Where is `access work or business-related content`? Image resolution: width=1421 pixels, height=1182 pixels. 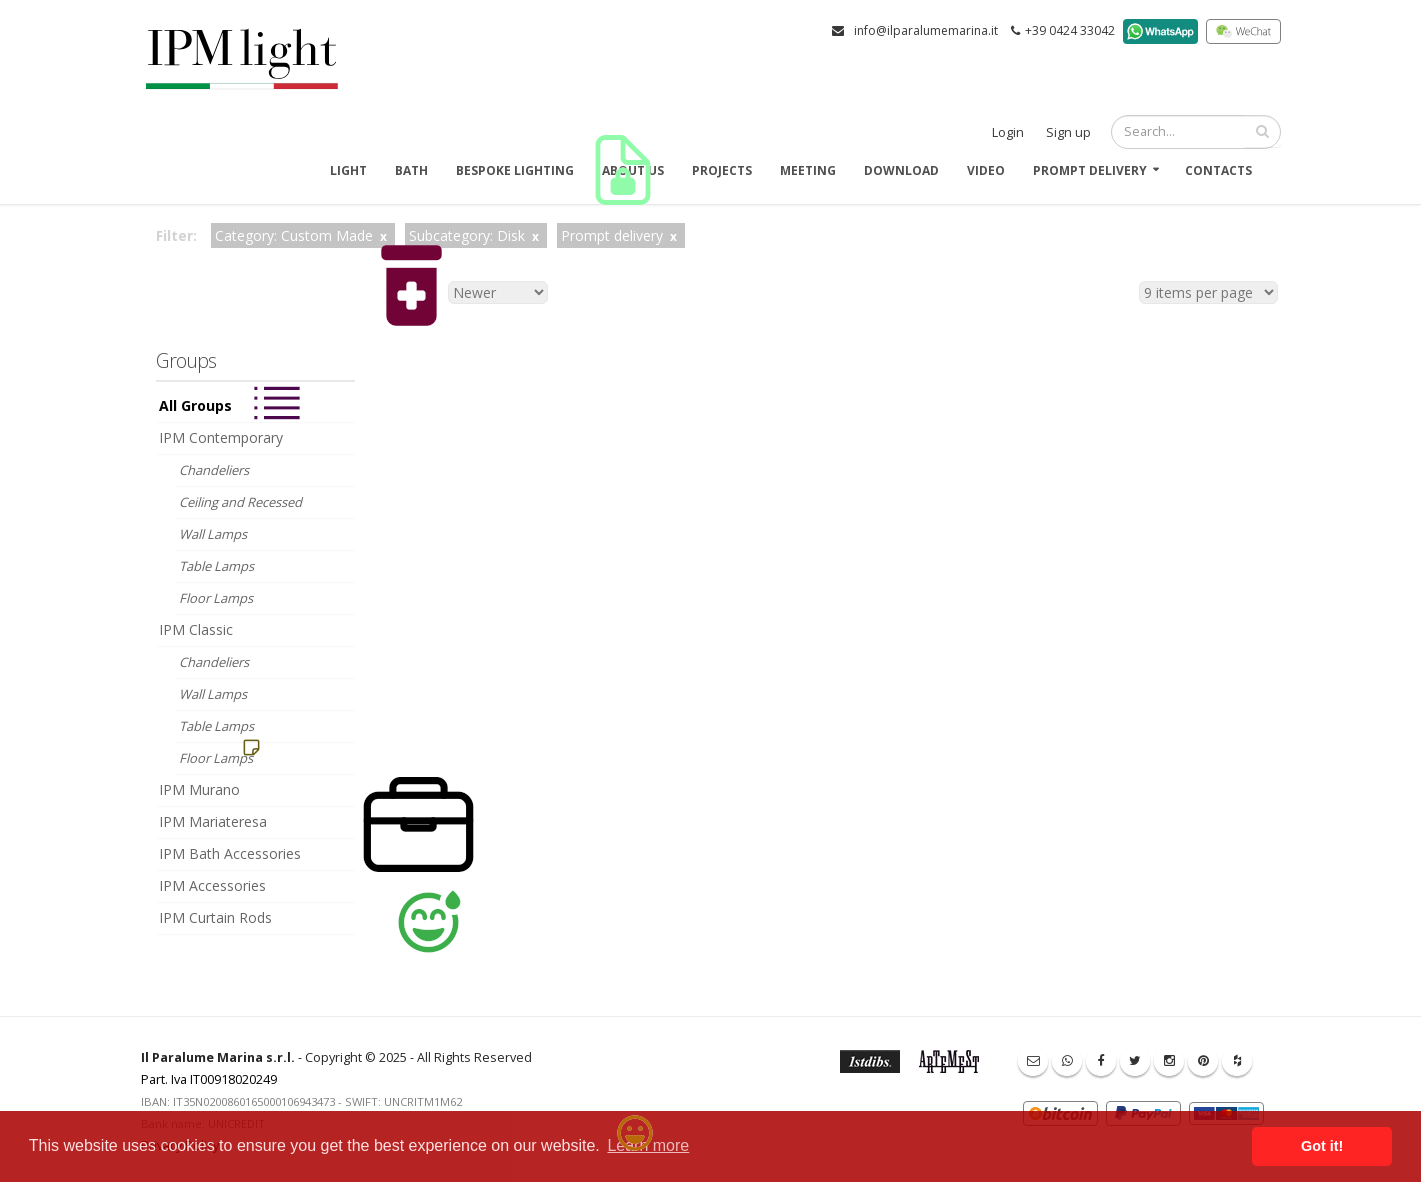
access work or business-related content is located at coordinates (418, 824).